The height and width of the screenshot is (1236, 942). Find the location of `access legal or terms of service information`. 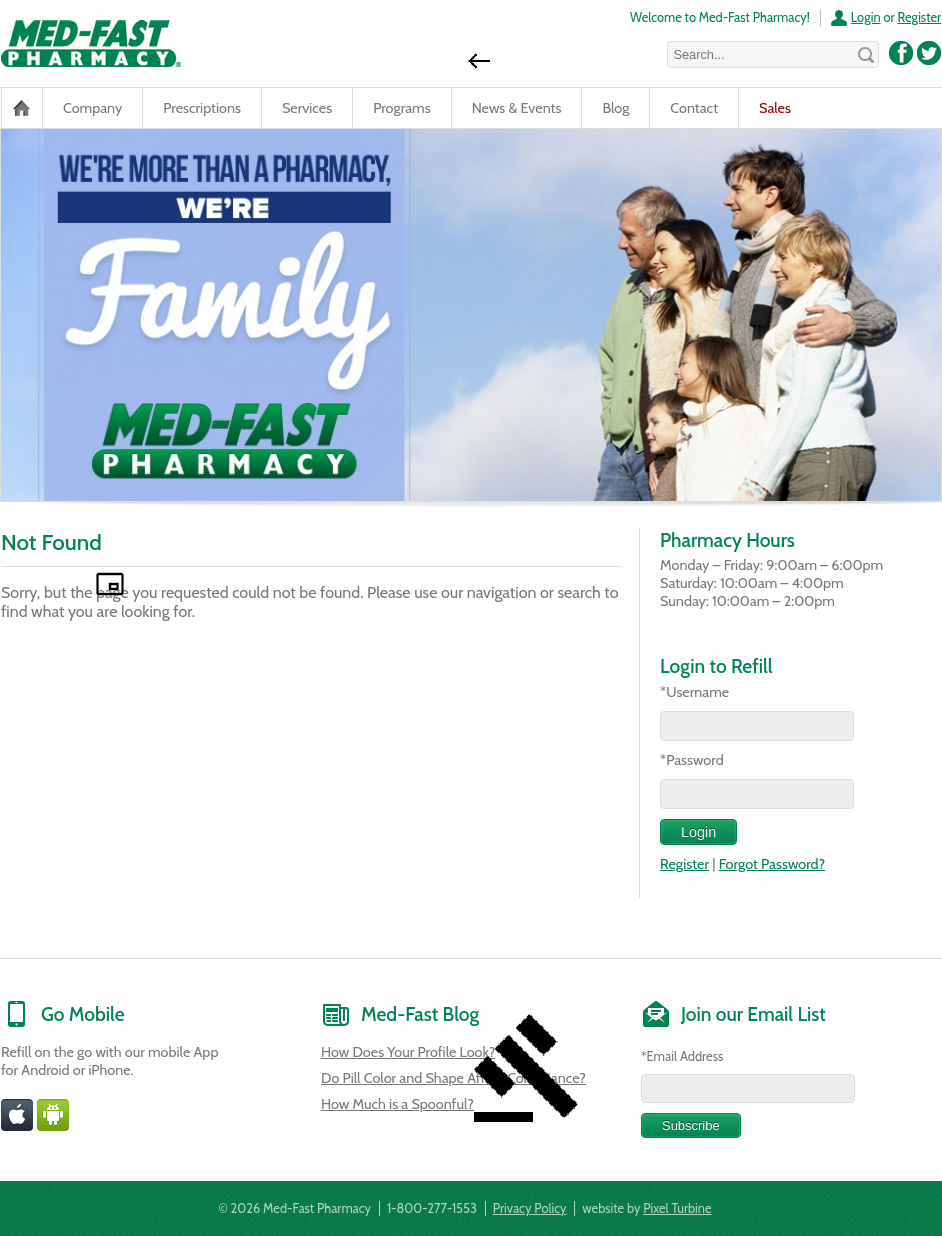

access legal or terms of service information is located at coordinates (528, 1068).